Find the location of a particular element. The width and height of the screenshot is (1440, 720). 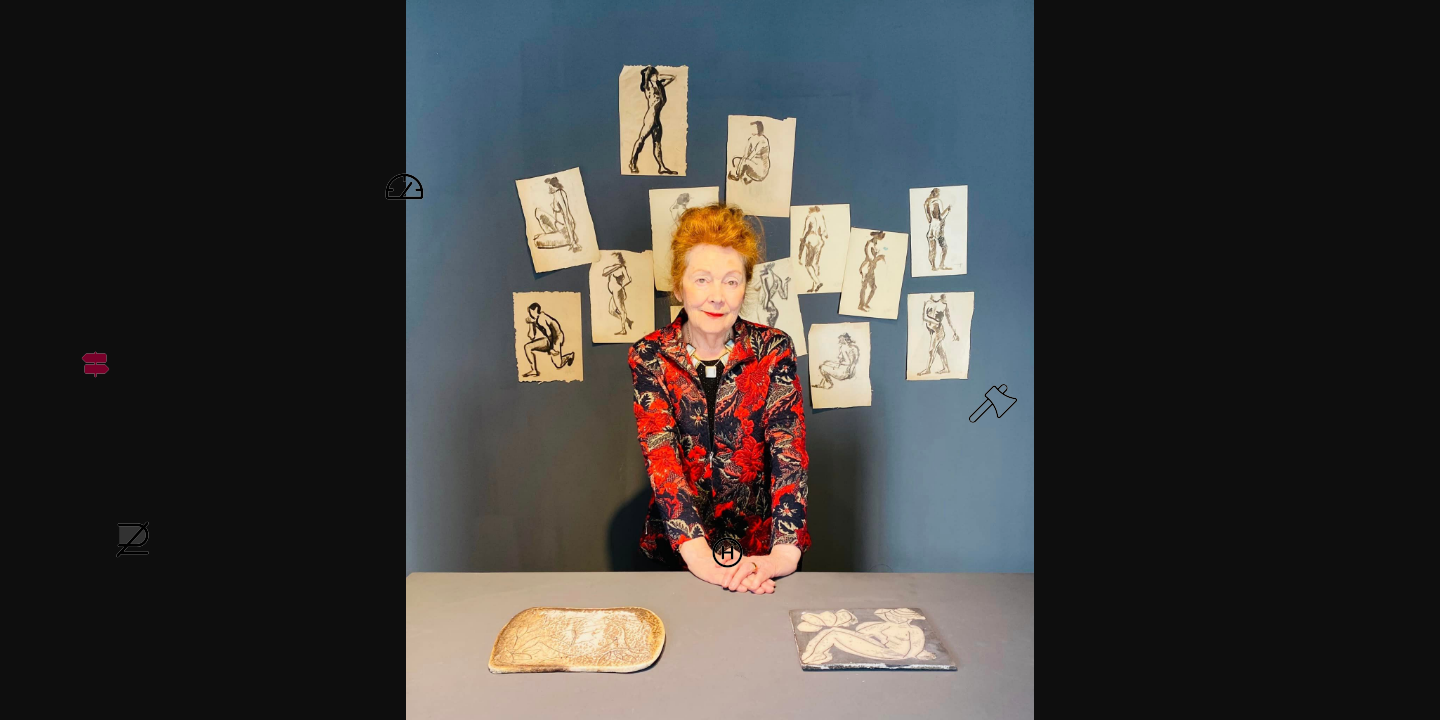

access woodcutting or crafting tools is located at coordinates (993, 405).